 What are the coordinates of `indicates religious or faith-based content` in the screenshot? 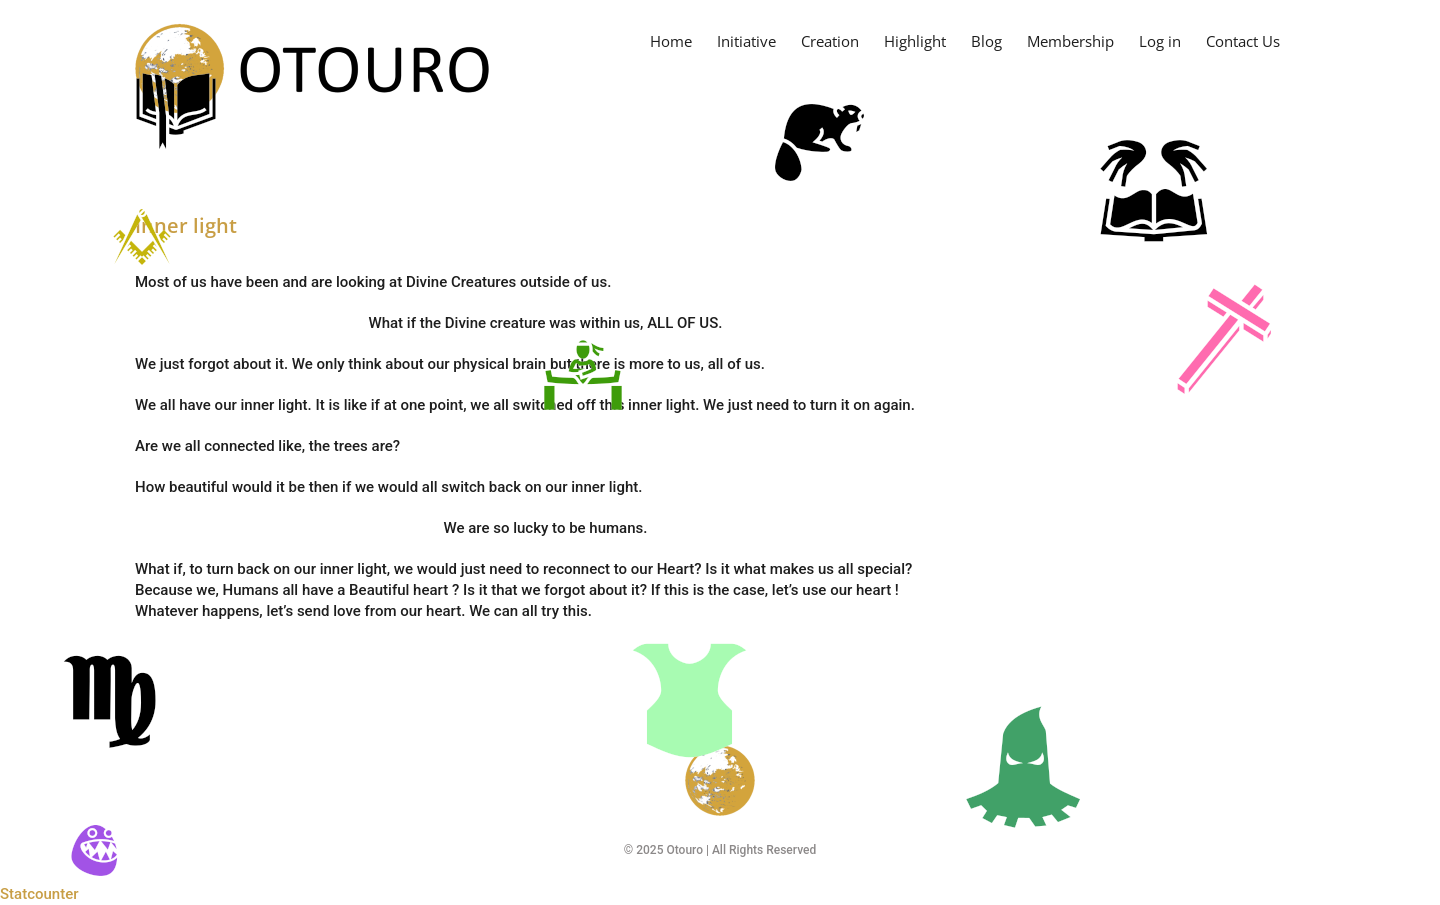 It's located at (1228, 338).